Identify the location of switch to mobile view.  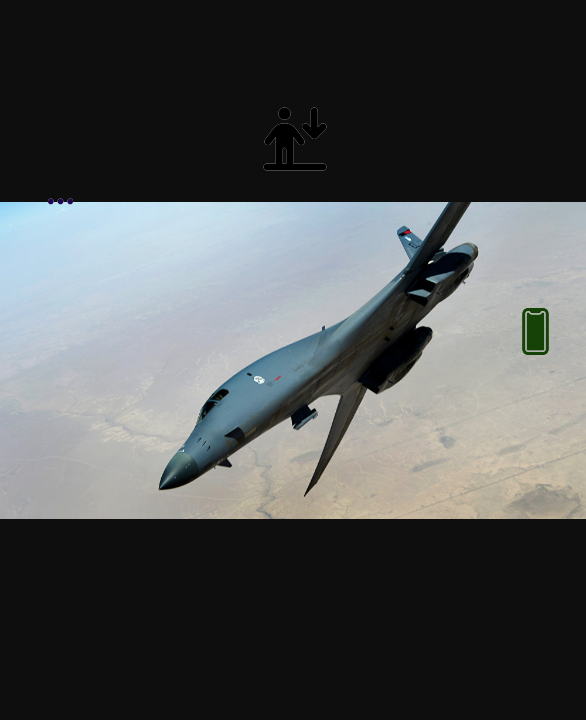
(535, 331).